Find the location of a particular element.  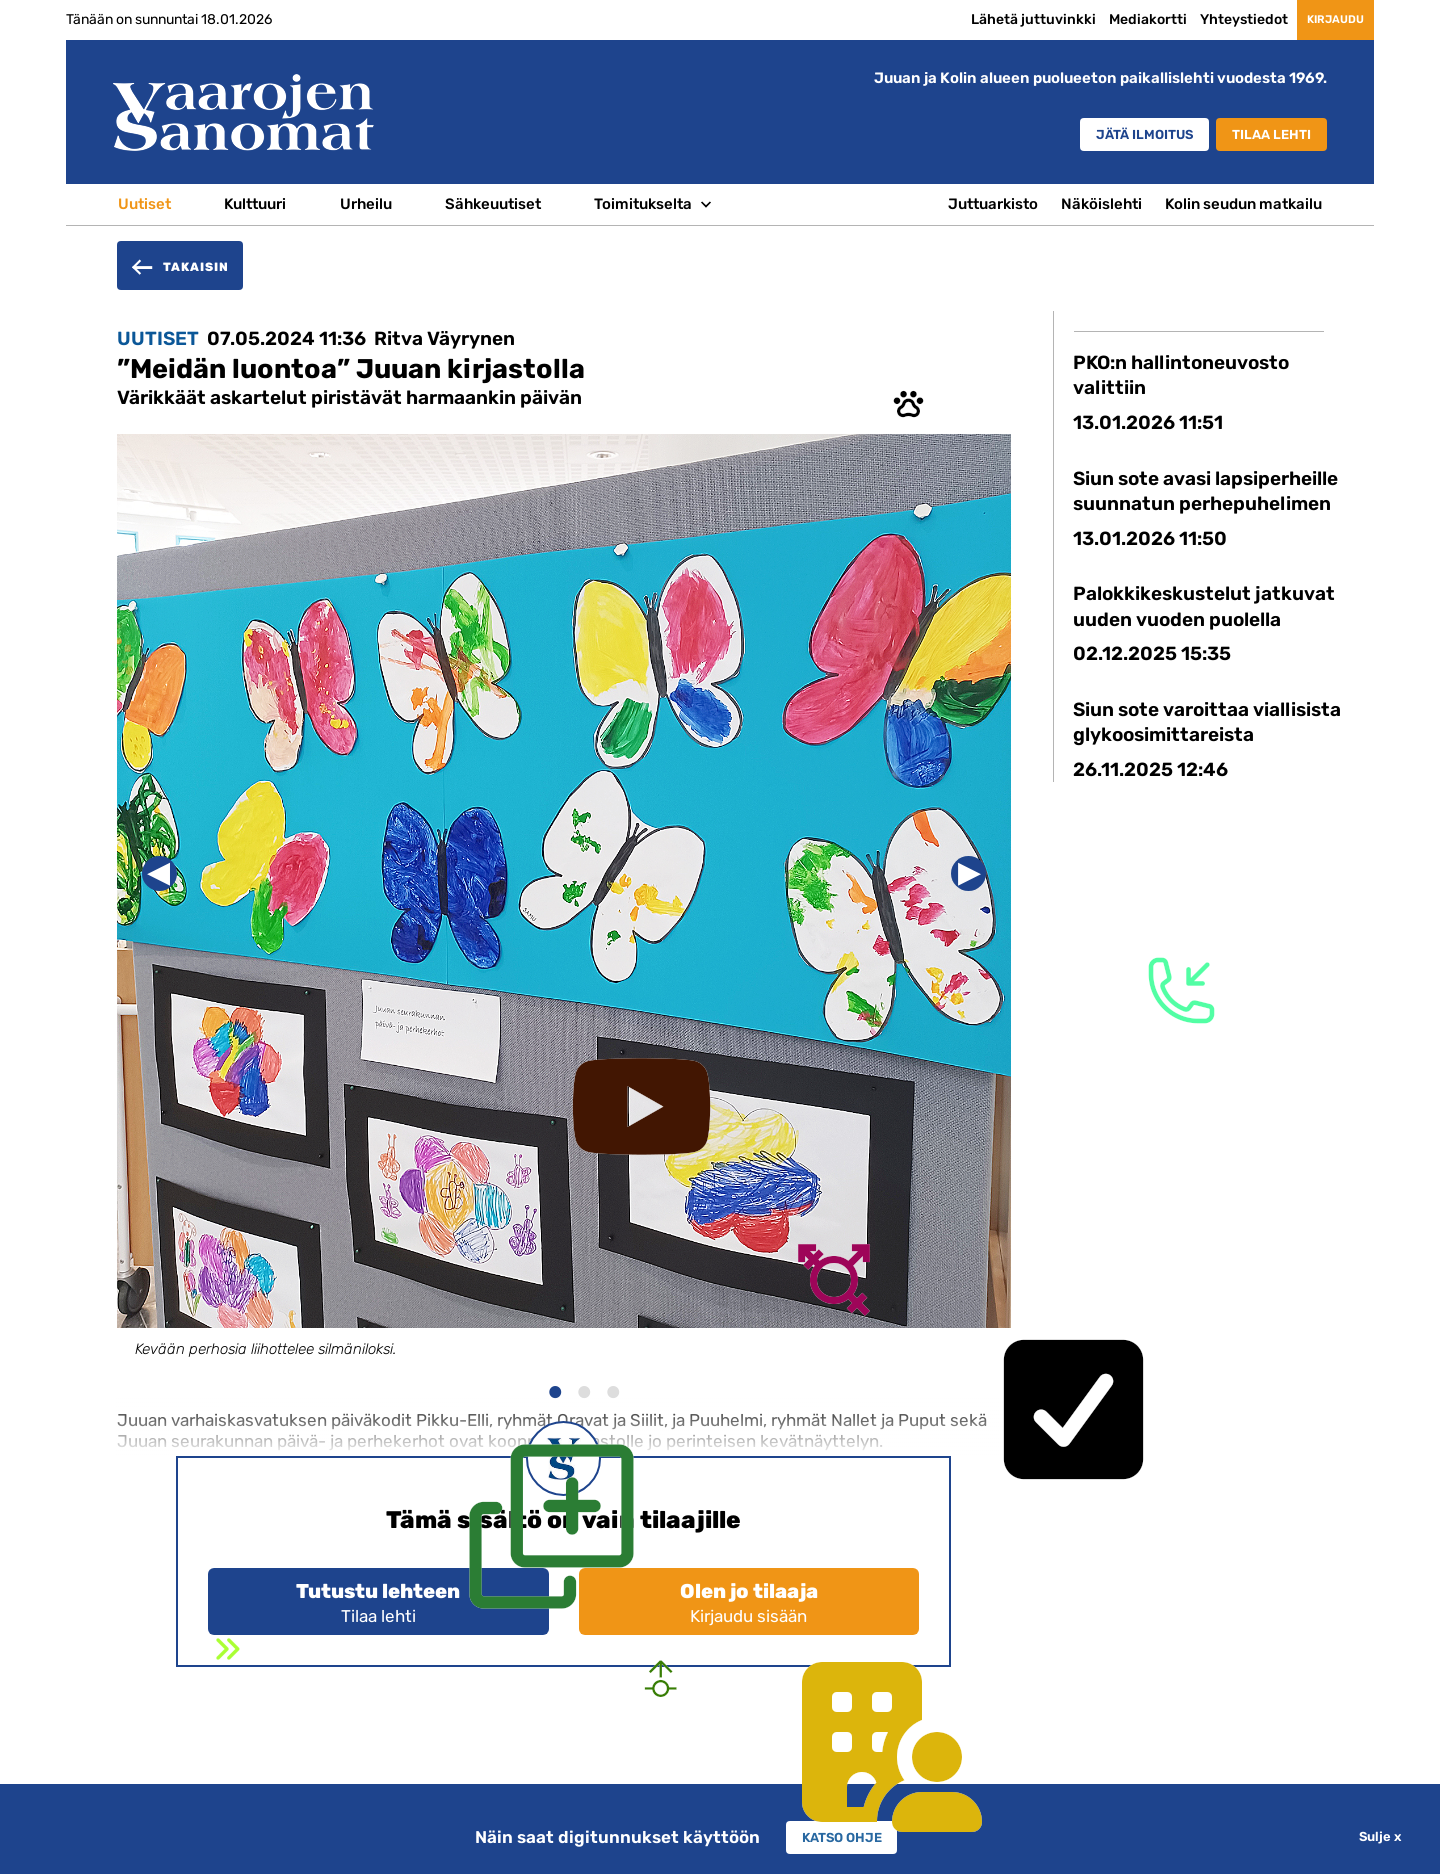

select transgender as gender identity option is located at coordinates (834, 1280).